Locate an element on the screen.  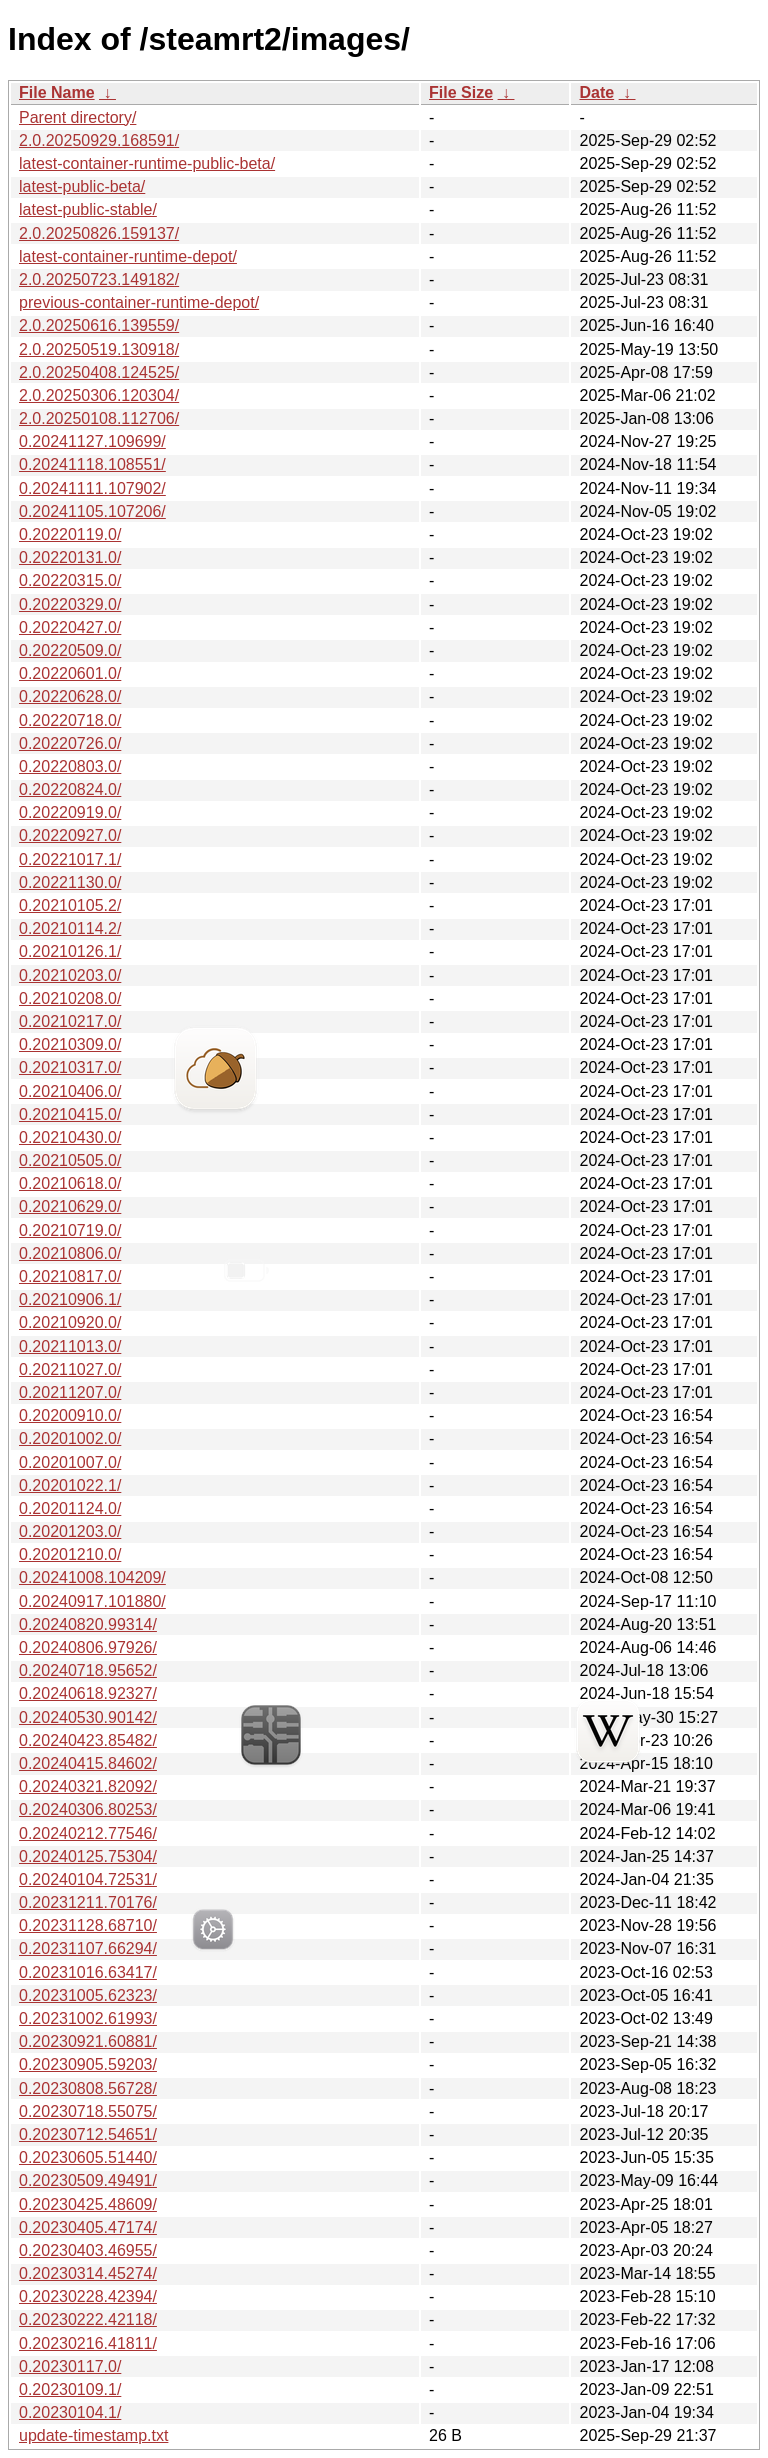
open gerbview application for viewing gerber files is located at coordinates (271, 1735).